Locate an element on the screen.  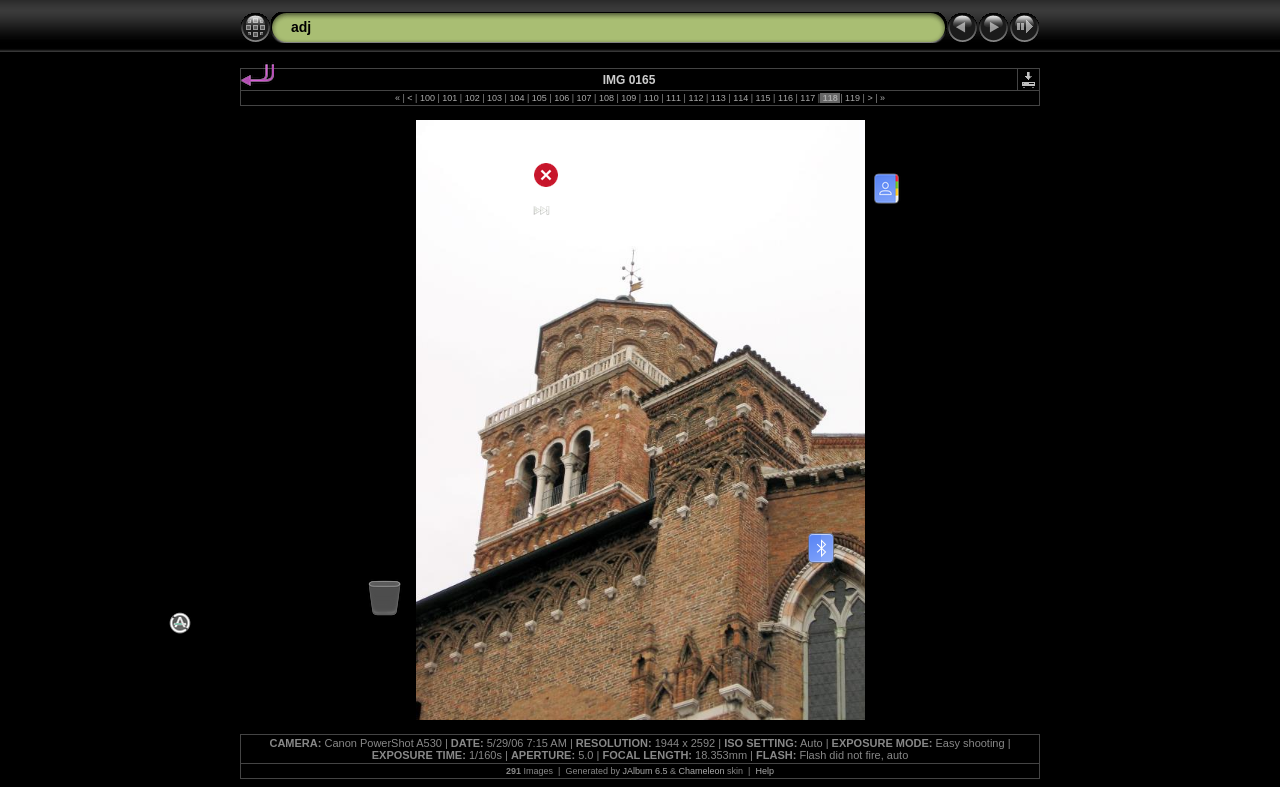
indicates bluetooth is currently enabled and active is located at coordinates (821, 548).